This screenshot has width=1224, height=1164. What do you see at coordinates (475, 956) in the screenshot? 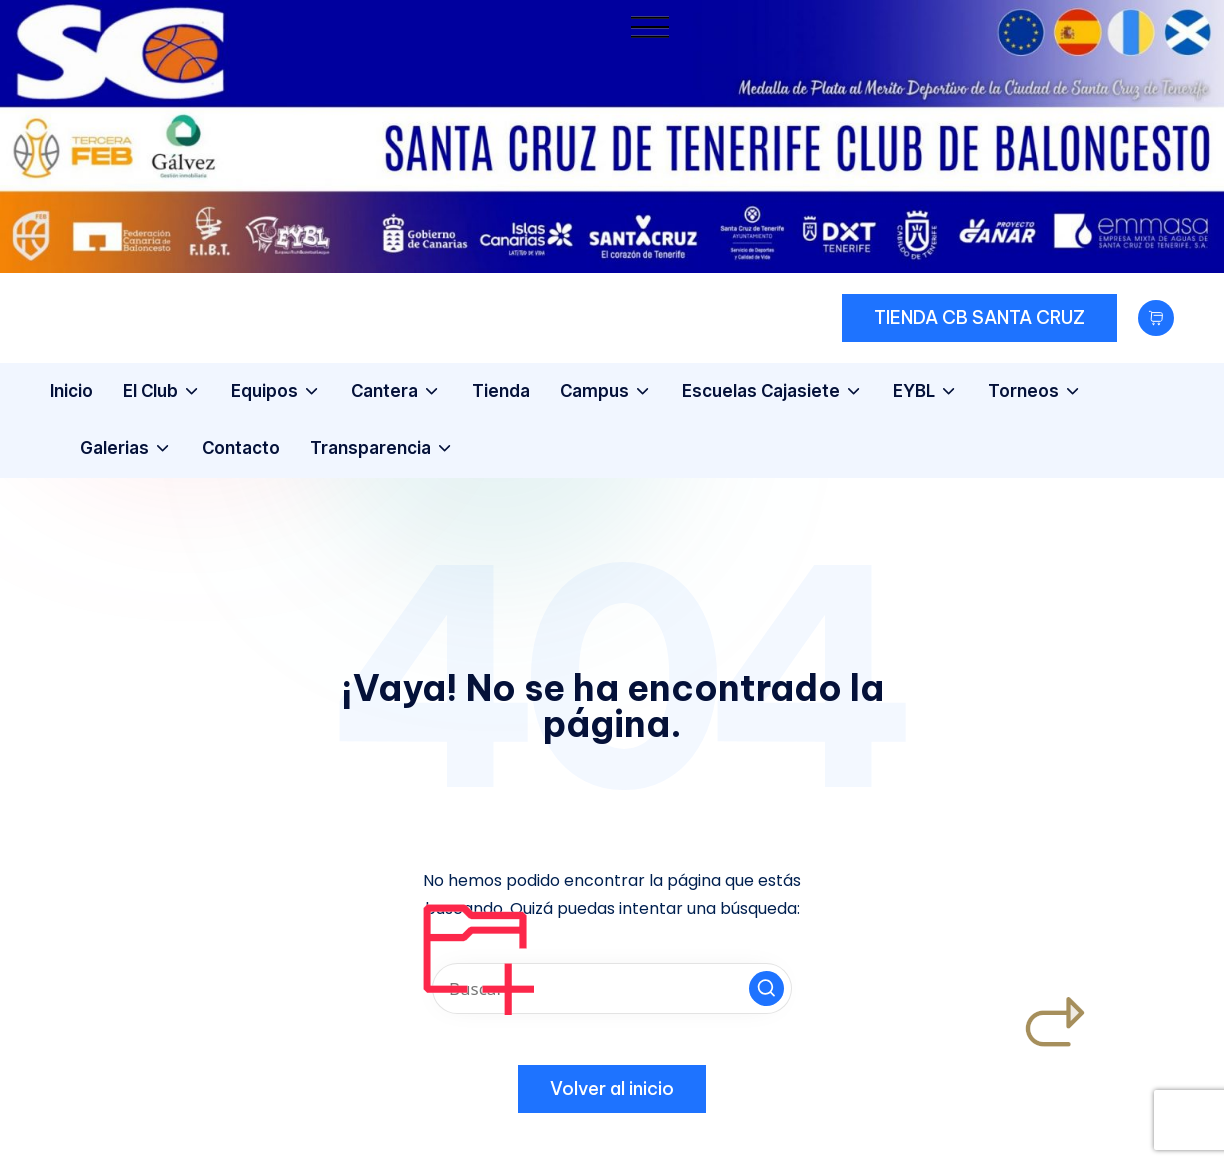
I see `create a new folder` at bounding box center [475, 956].